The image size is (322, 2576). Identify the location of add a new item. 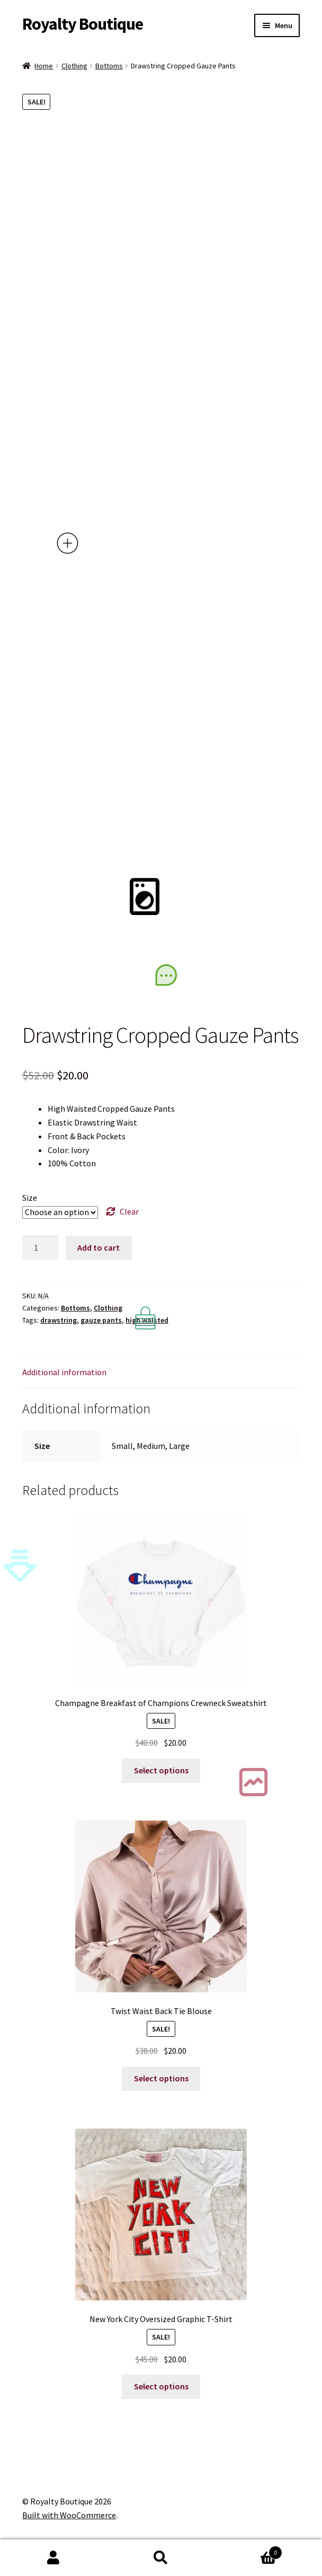
(67, 543).